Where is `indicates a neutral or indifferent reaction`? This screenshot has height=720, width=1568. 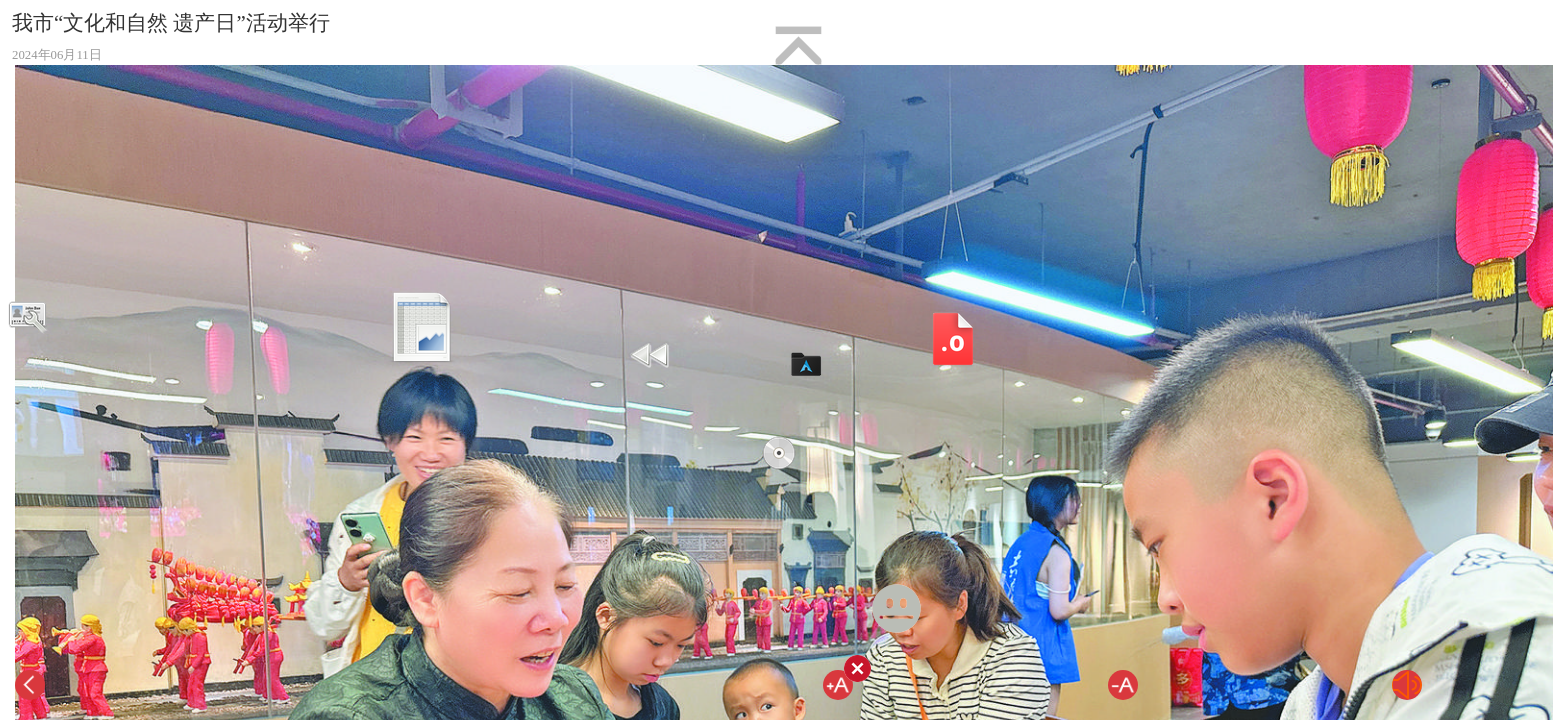
indicates a neutral or indifferent reaction is located at coordinates (896, 608).